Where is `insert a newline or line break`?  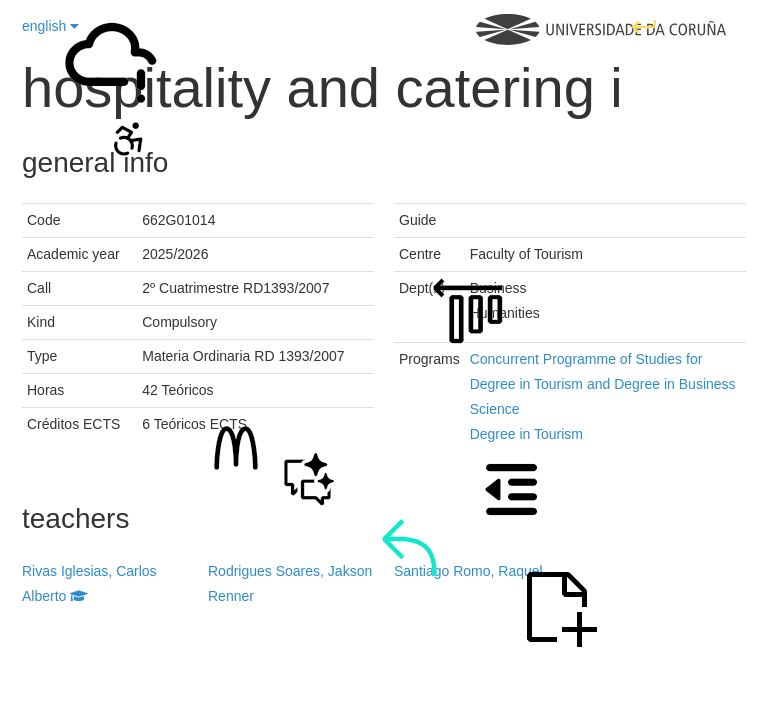
insert a newline or line break is located at coordinates (644, 26).